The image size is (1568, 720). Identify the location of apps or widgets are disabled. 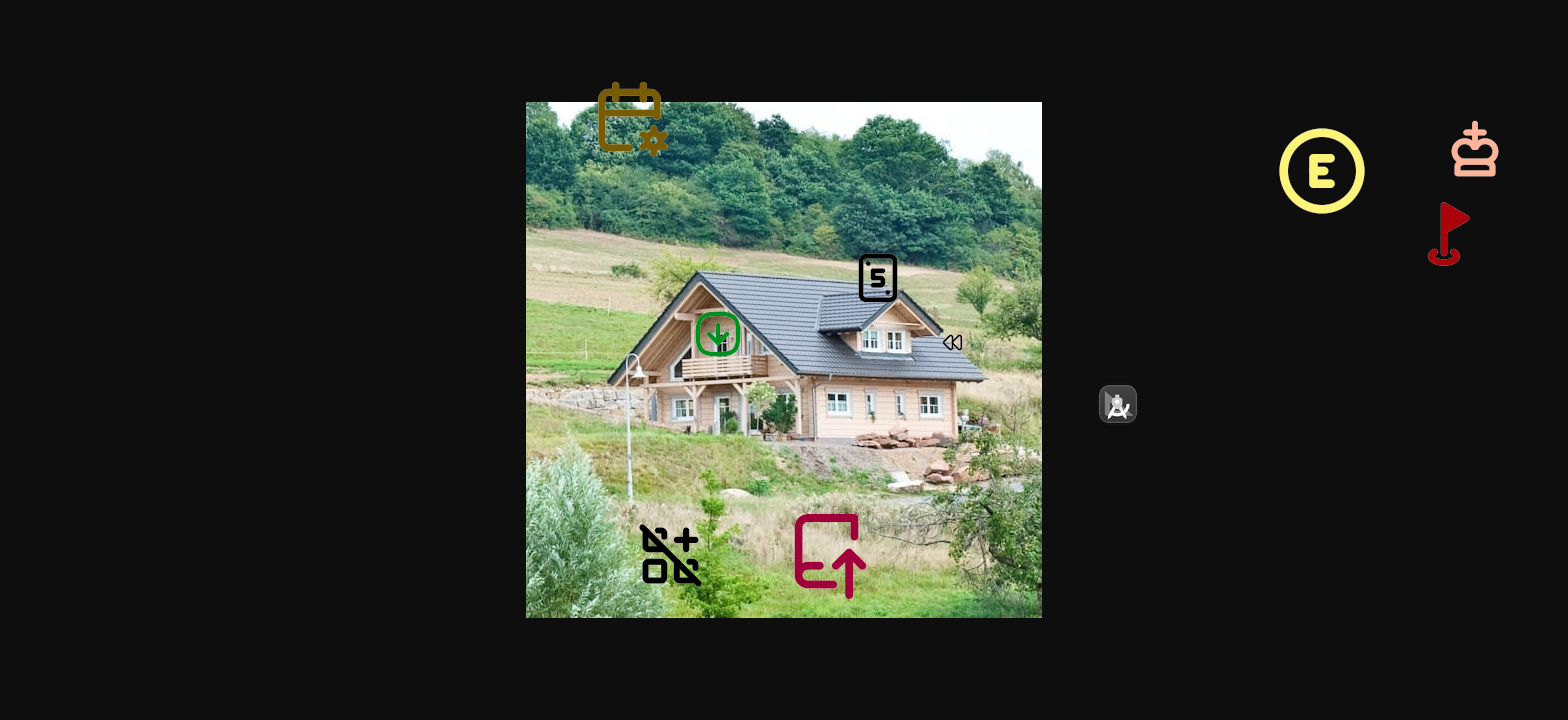
(670, 555).